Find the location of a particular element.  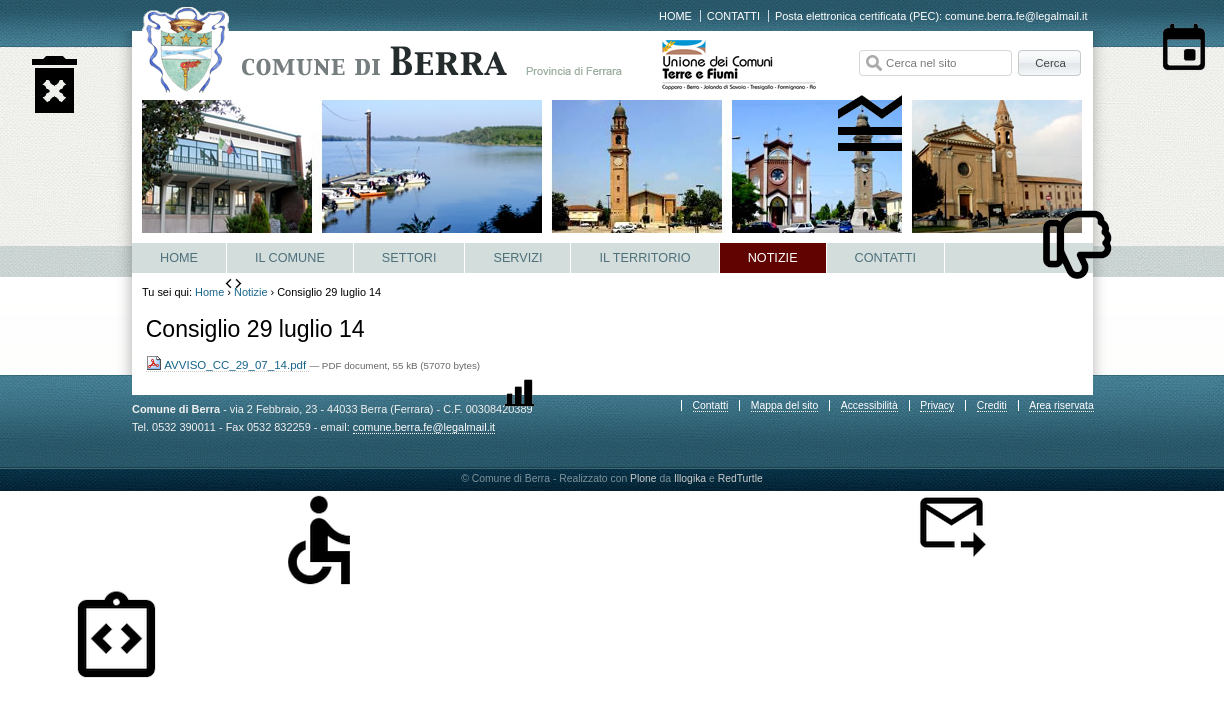

indicates wheelchair accessibility is located at coordinates (319, 540).